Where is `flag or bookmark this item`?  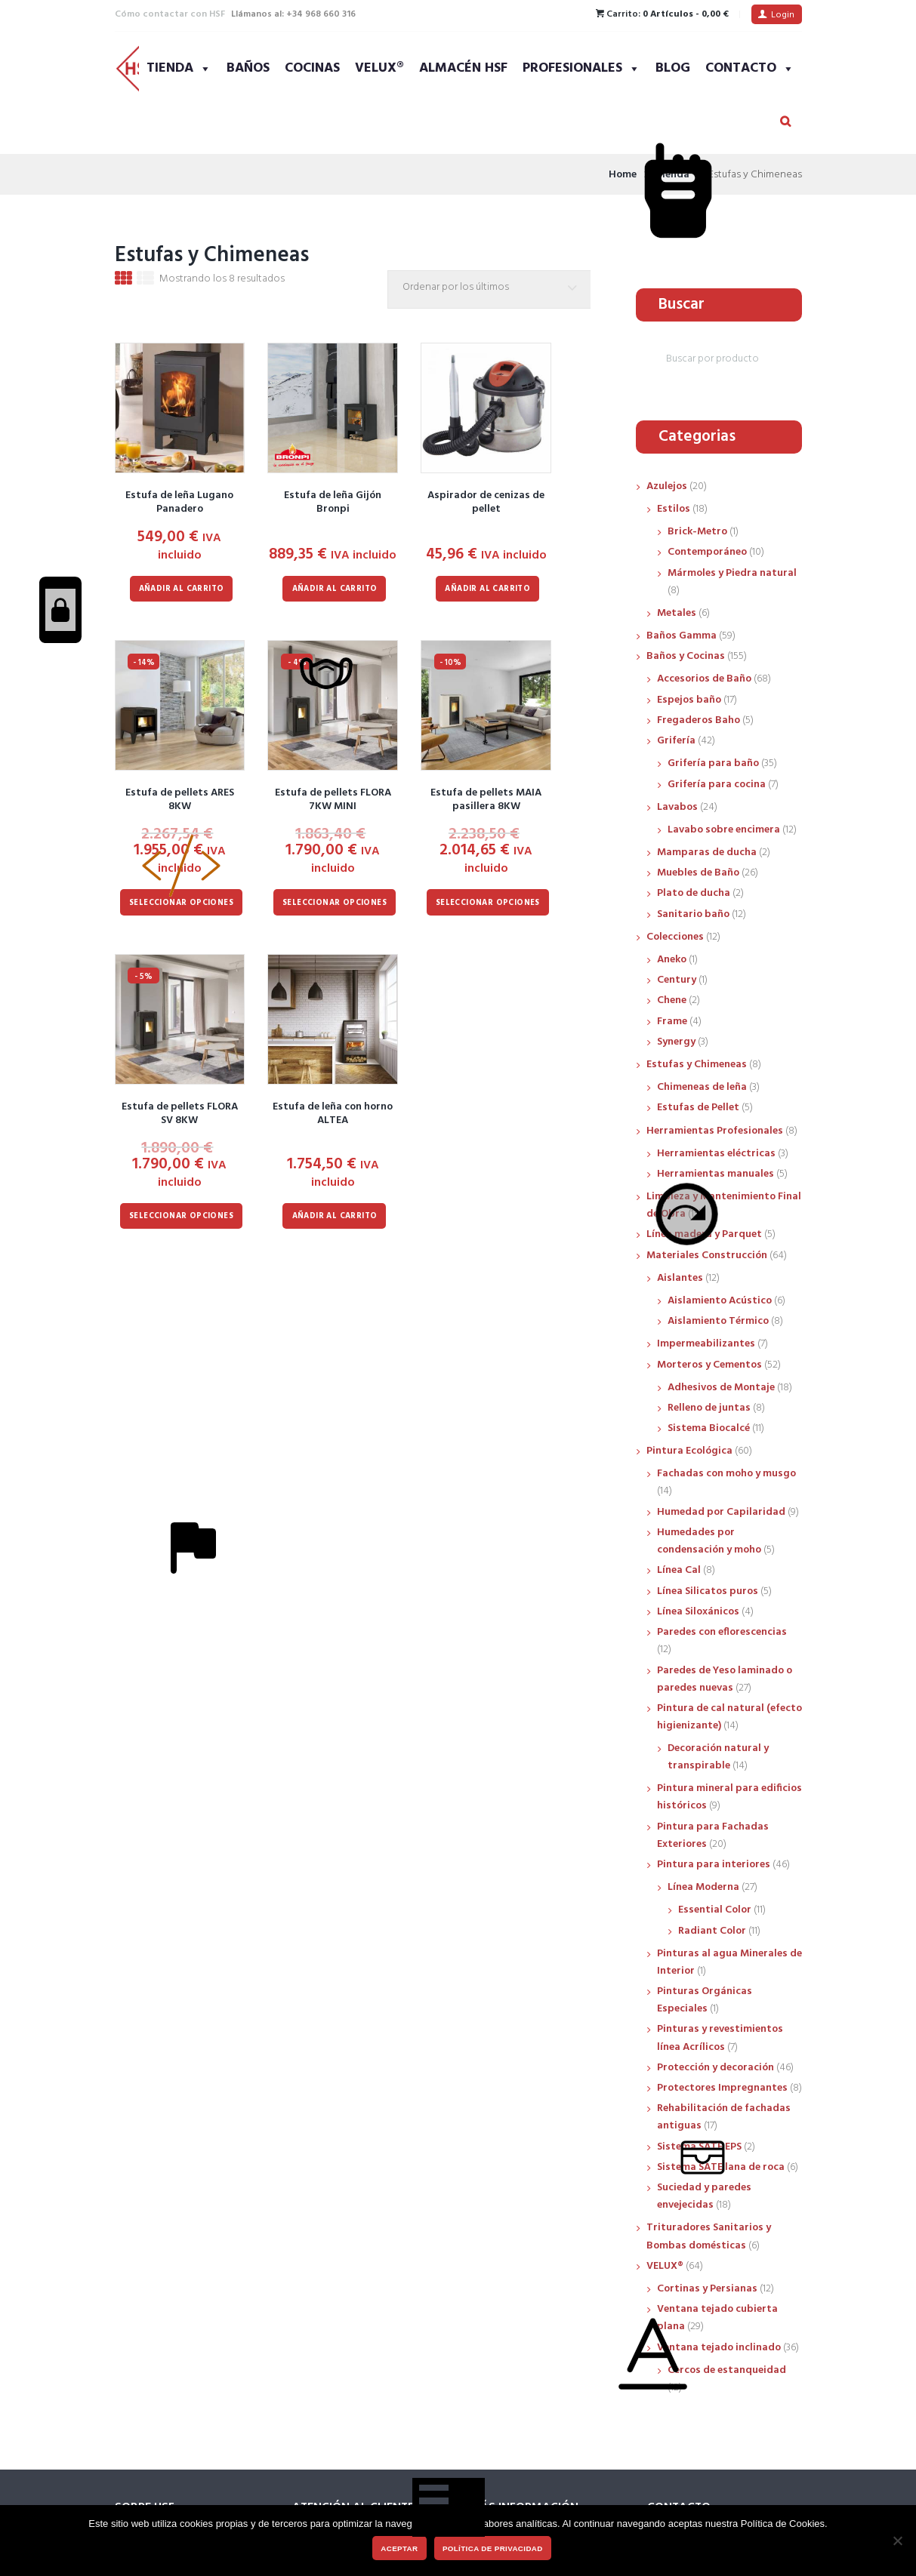
flag or bookmark this item is located at coordinates (192, 1547).